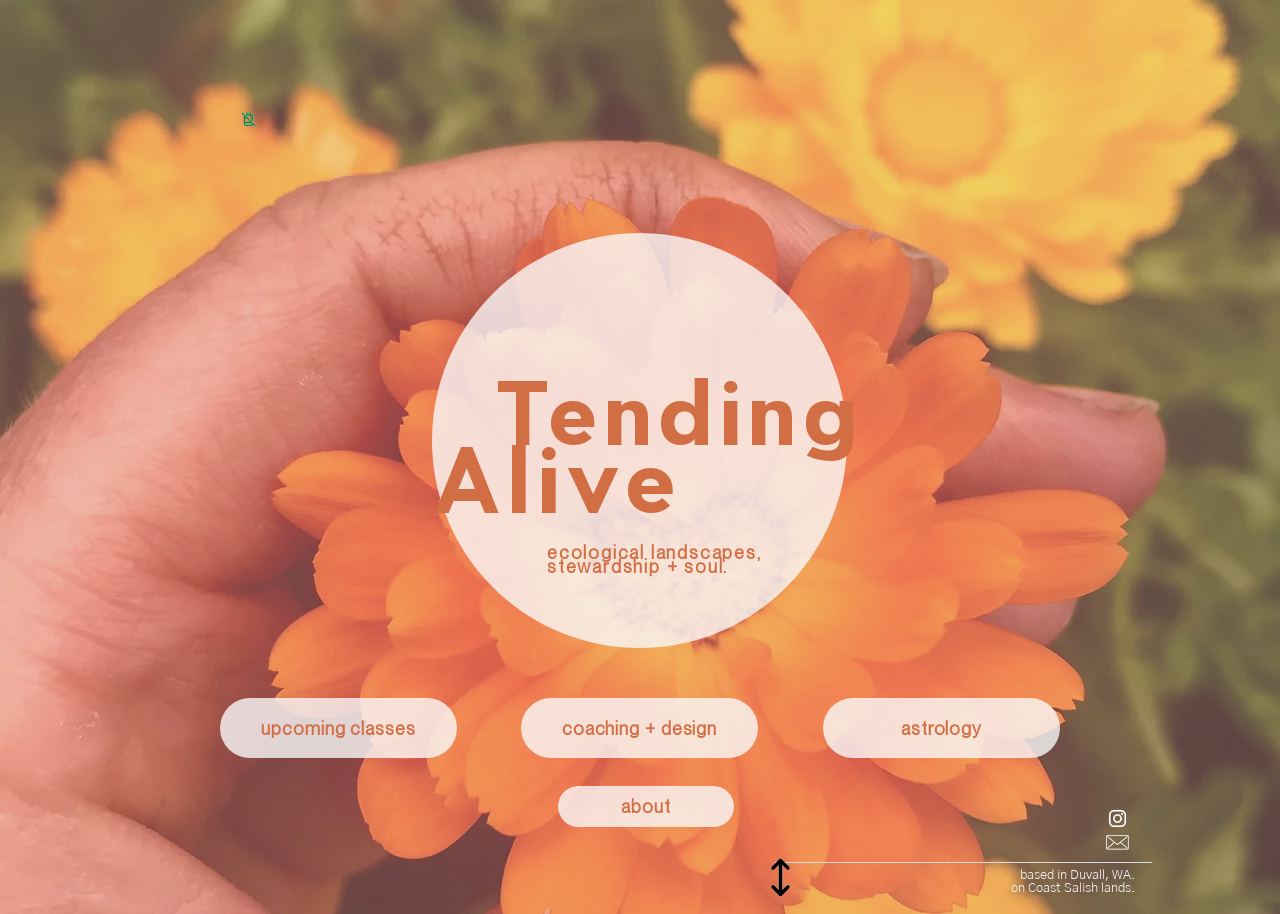 This screenshot has height=914, width=1280. I want to click on resize element vertically, so click(780, 877).